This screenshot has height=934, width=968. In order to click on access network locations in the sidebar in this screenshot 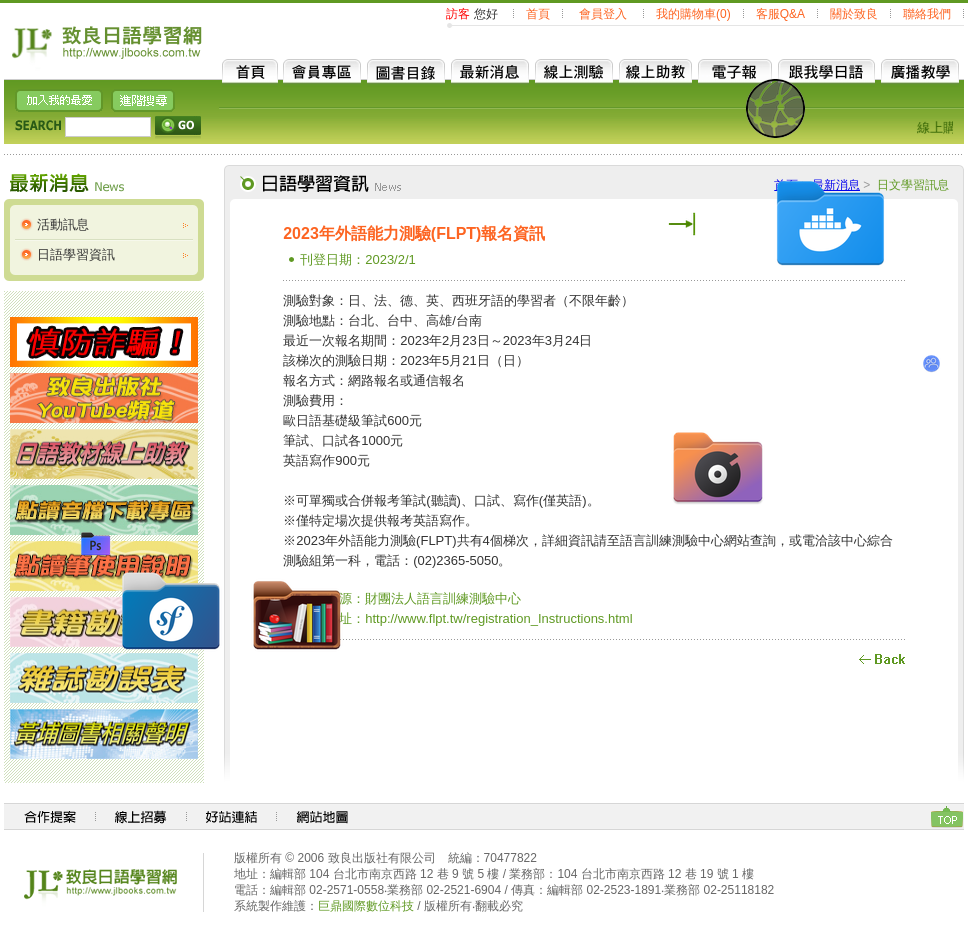, I will do `click(775, 108)`.